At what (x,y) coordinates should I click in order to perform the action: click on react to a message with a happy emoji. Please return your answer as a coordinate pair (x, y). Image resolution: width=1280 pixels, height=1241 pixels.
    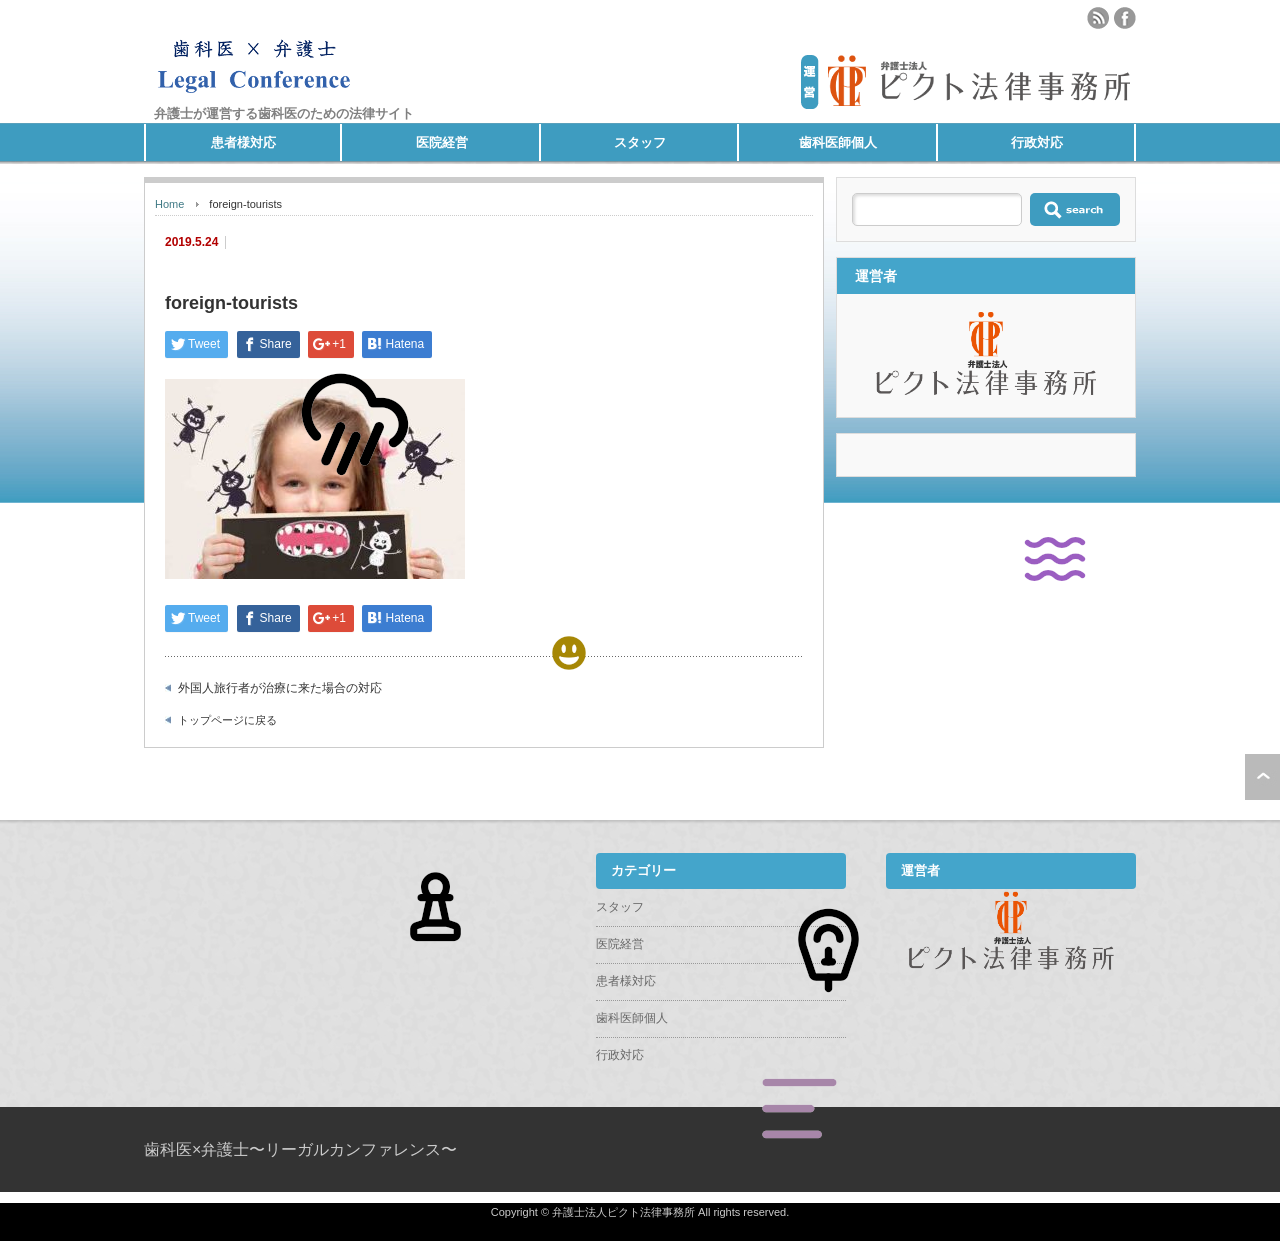
    Looking at the image, I should click on (569, 653).